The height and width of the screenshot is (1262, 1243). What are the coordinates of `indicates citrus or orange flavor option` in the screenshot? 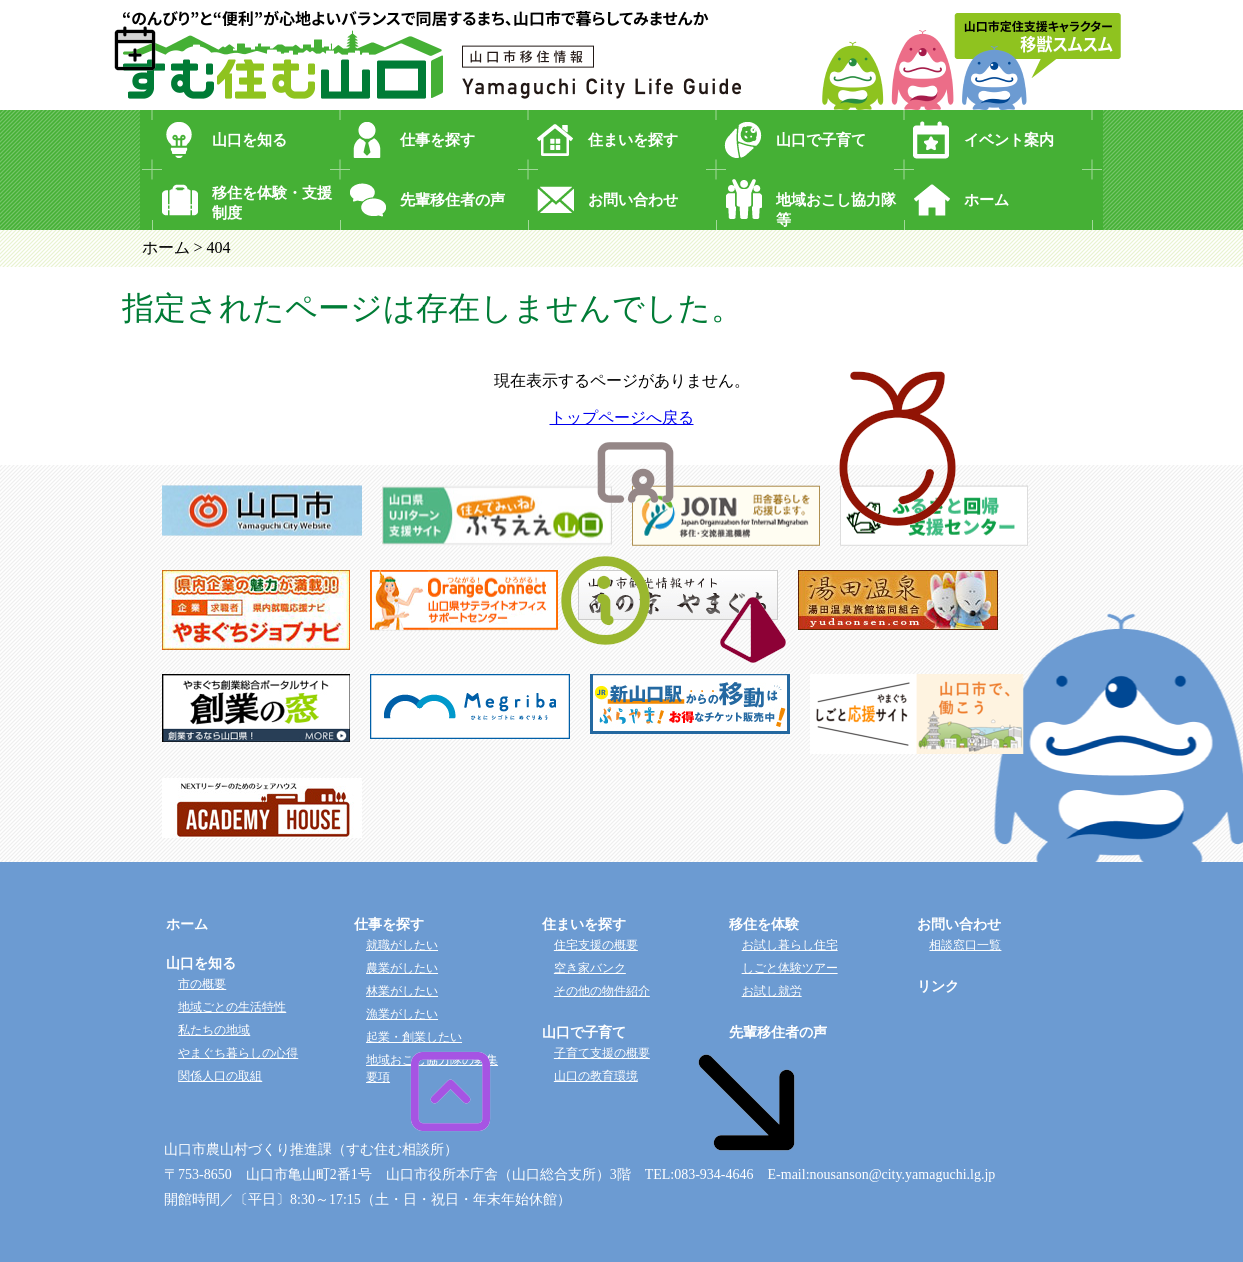 It's located at (897, 451).